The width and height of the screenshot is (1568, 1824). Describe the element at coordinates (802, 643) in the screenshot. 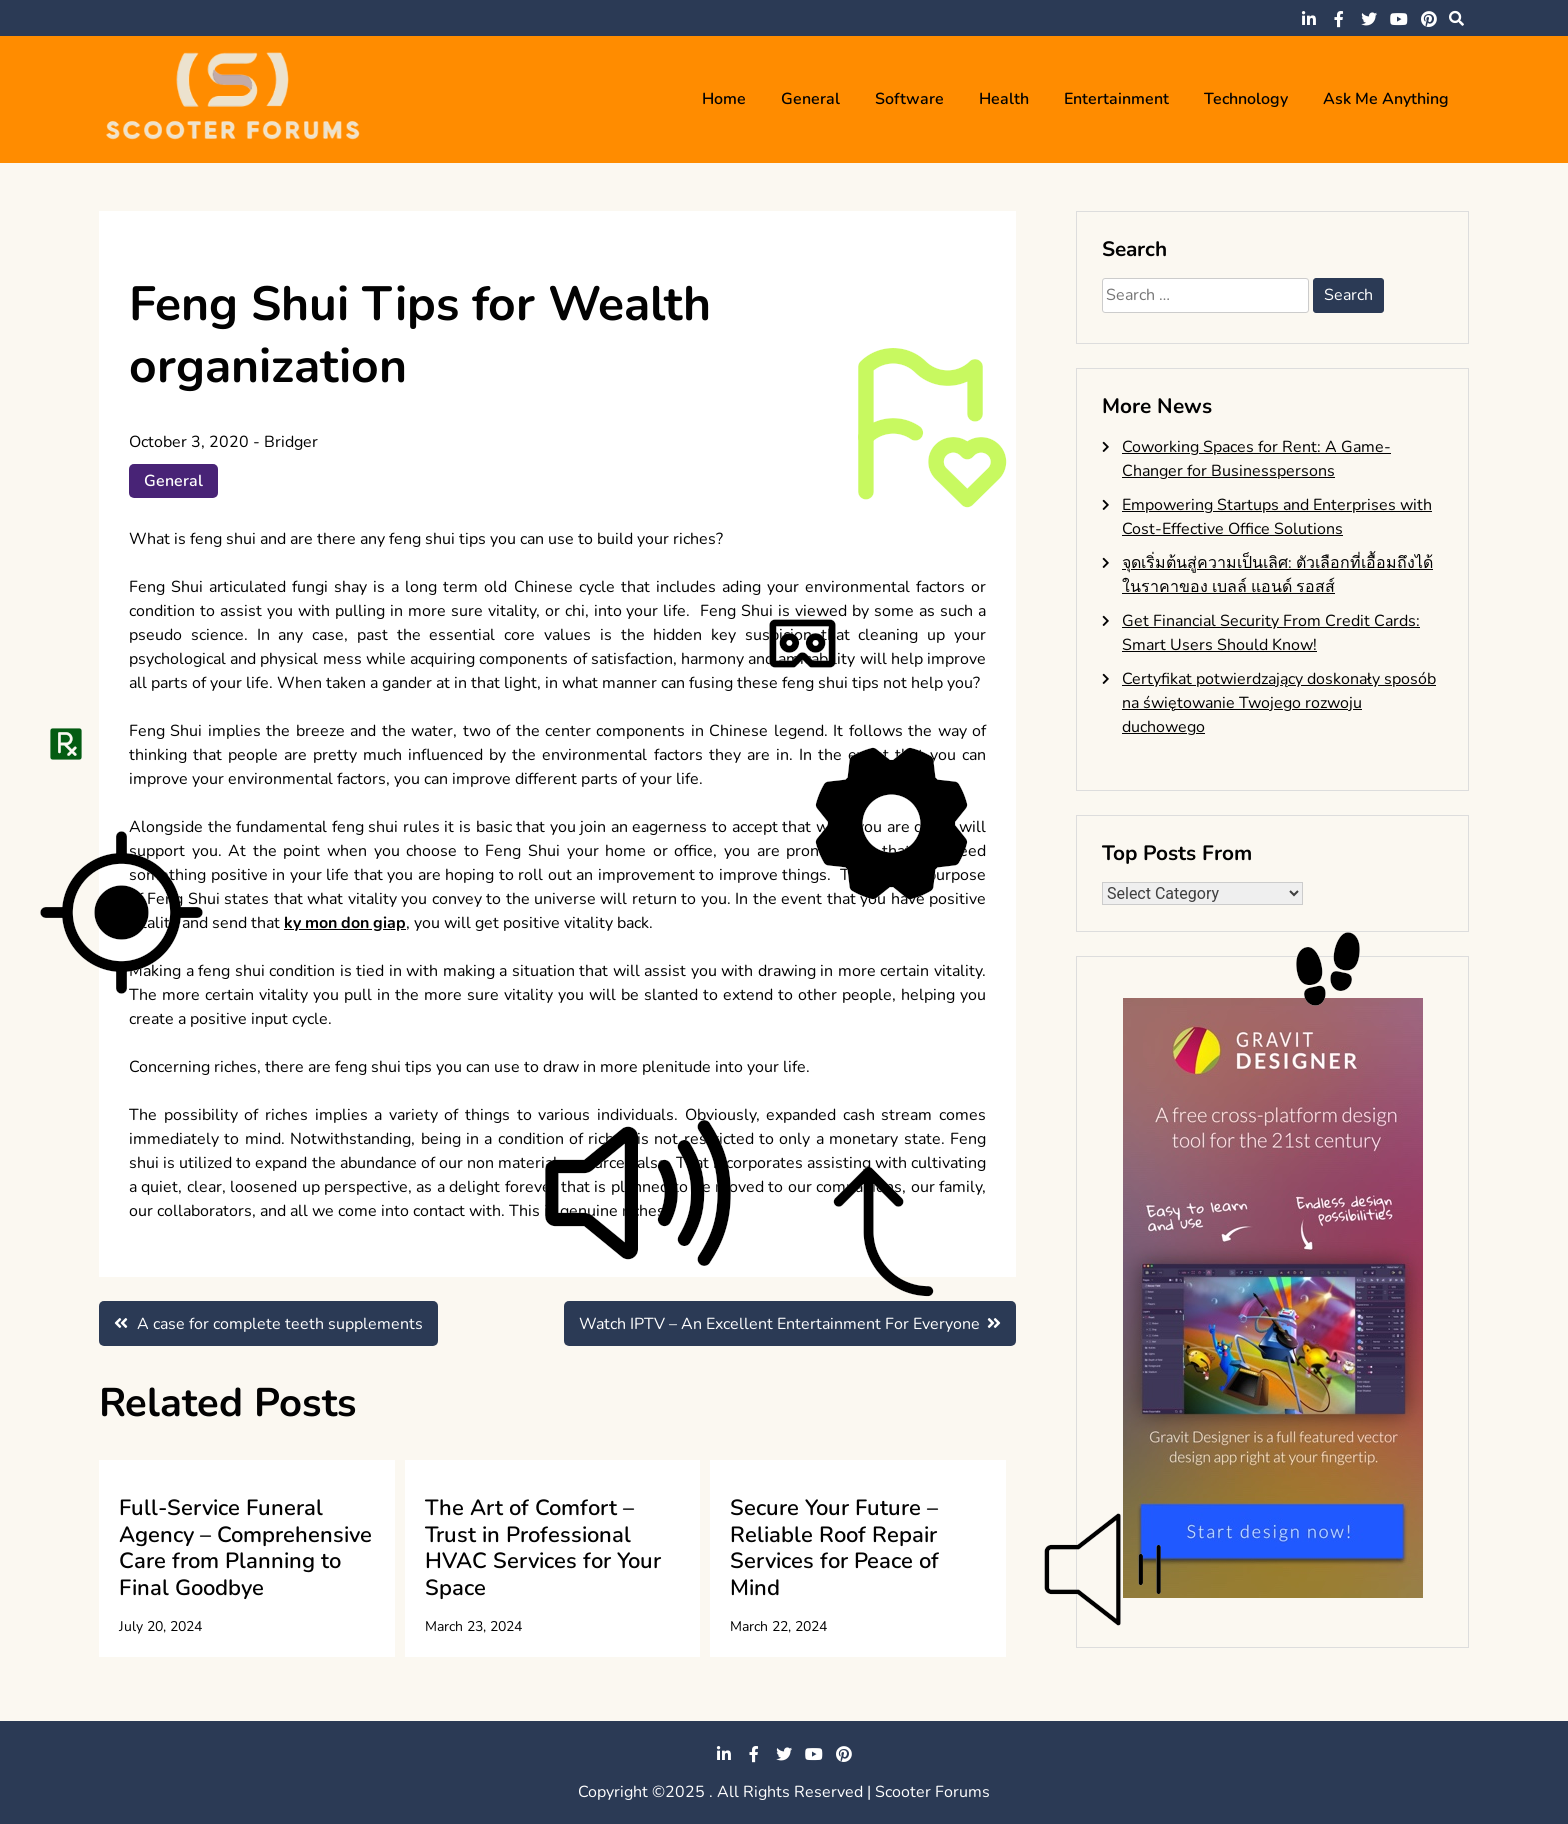

I see `launch google cardboard VR experience` at that location.